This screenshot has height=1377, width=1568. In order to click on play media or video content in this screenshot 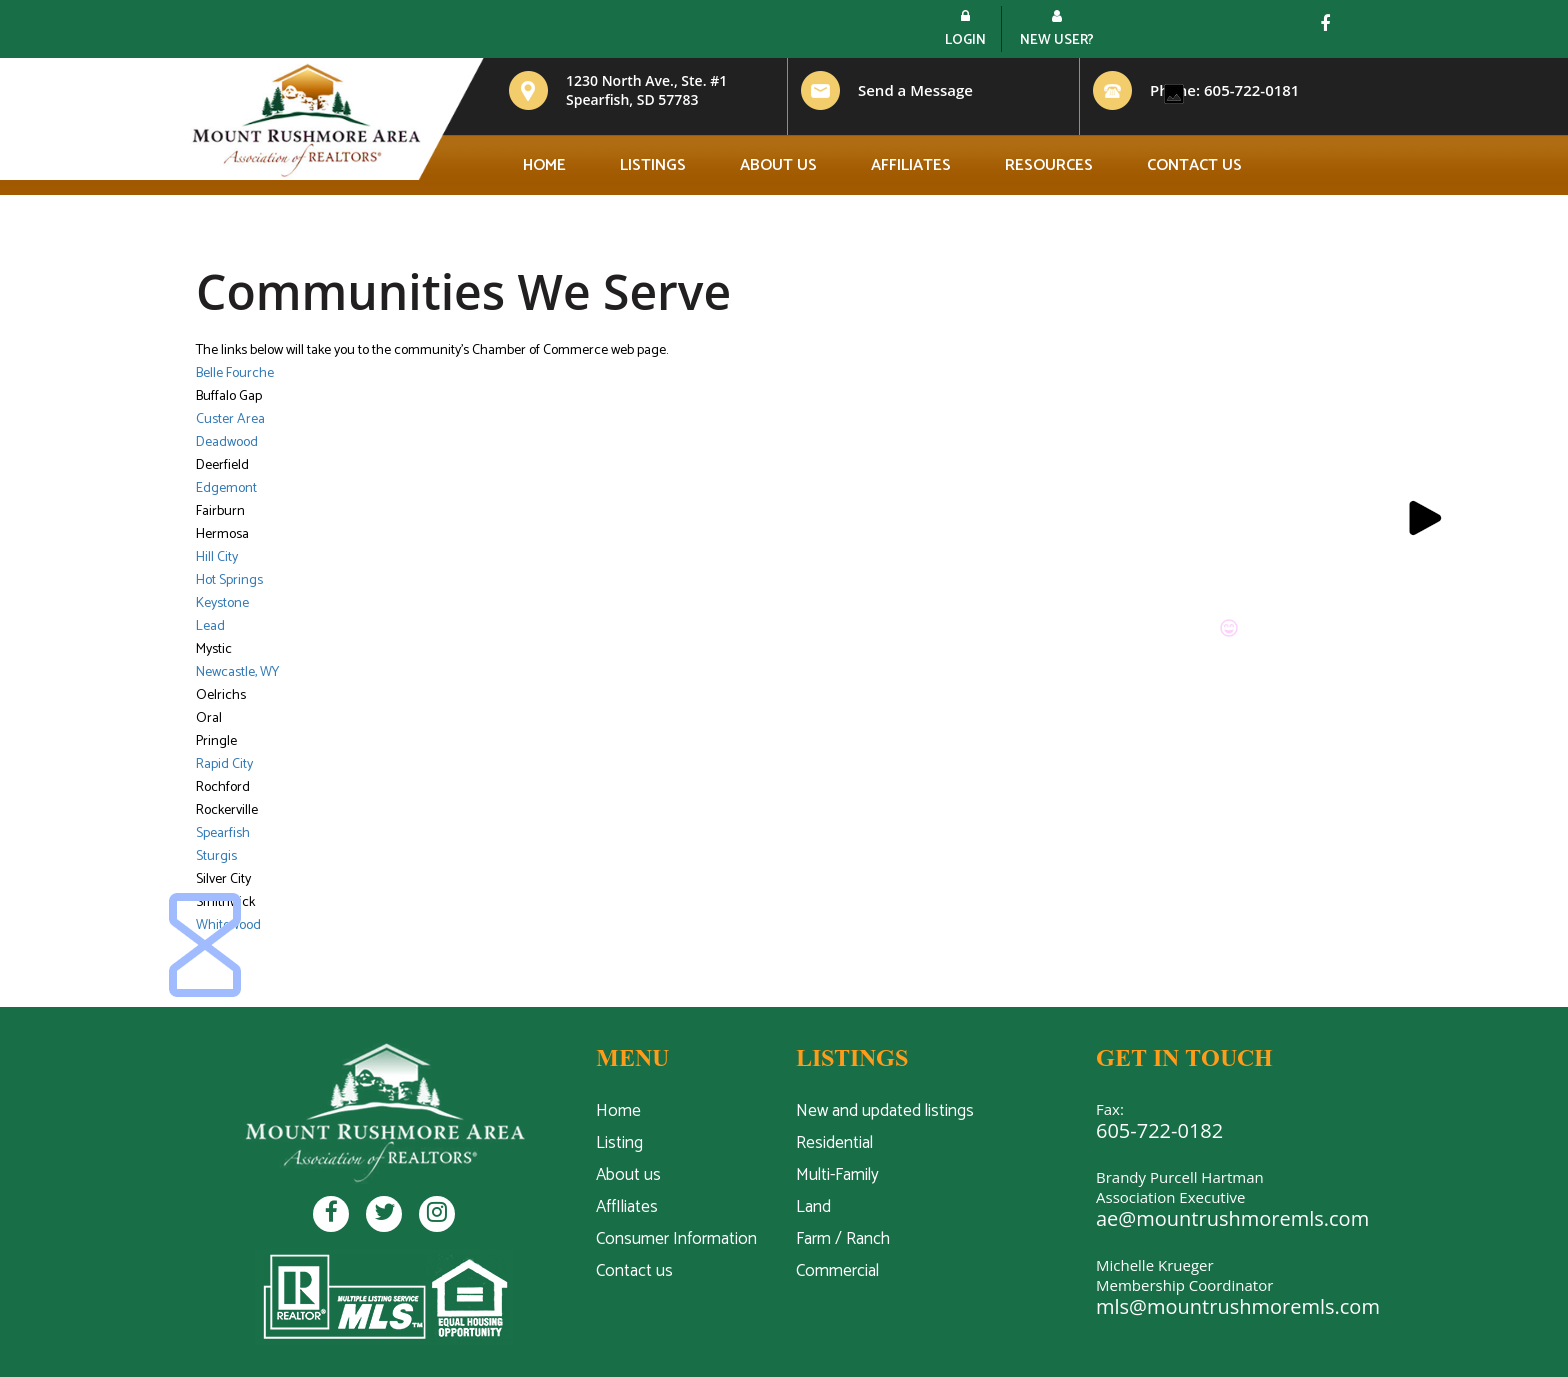, I will do `click(1425, 518)`.